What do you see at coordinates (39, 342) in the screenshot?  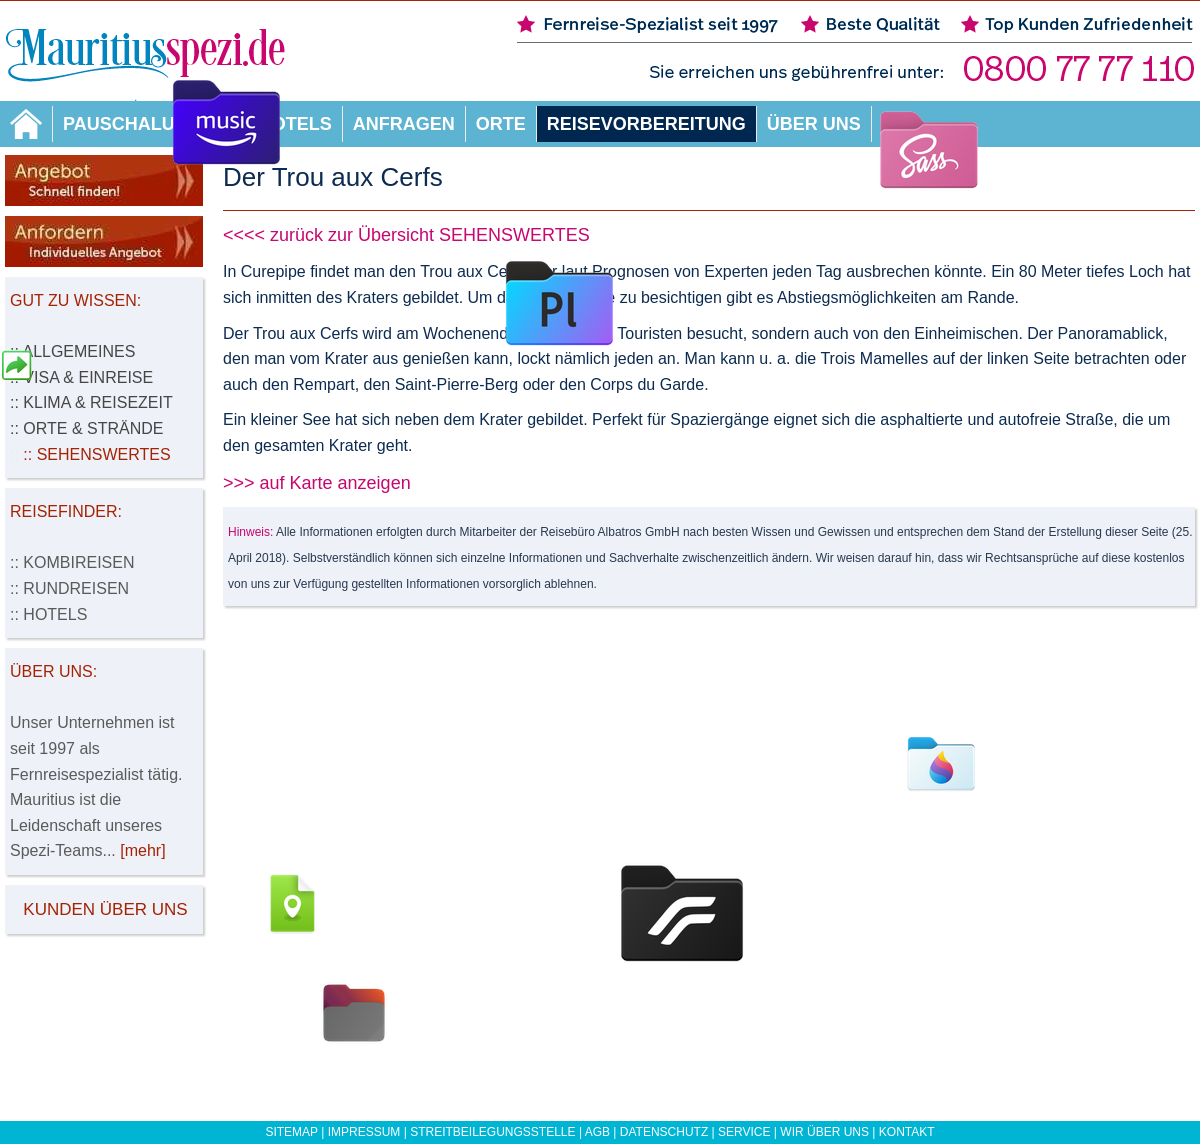 I see `indicates a shared file or folder` at bounding box center [39, 342].